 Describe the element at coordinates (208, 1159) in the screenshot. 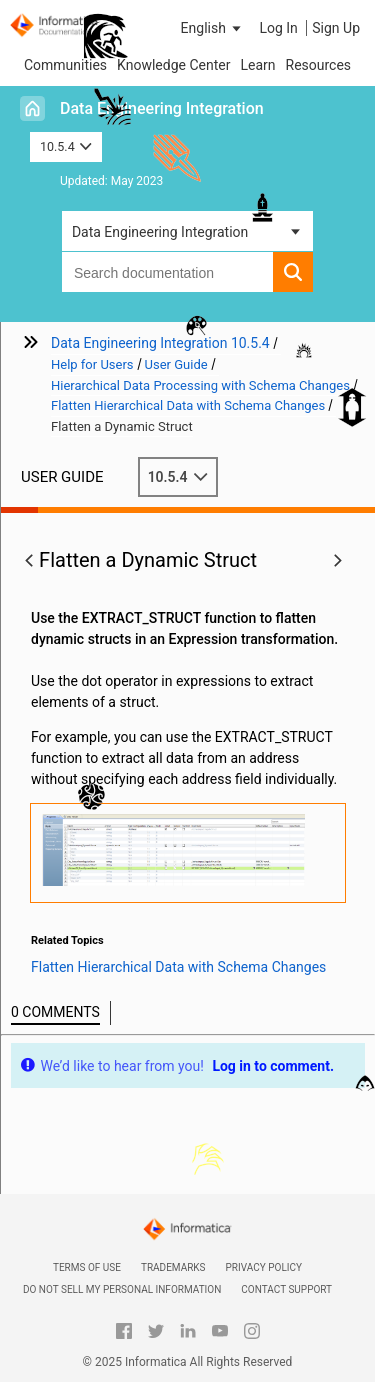

I see `activate shadow grasp ability` at that location.